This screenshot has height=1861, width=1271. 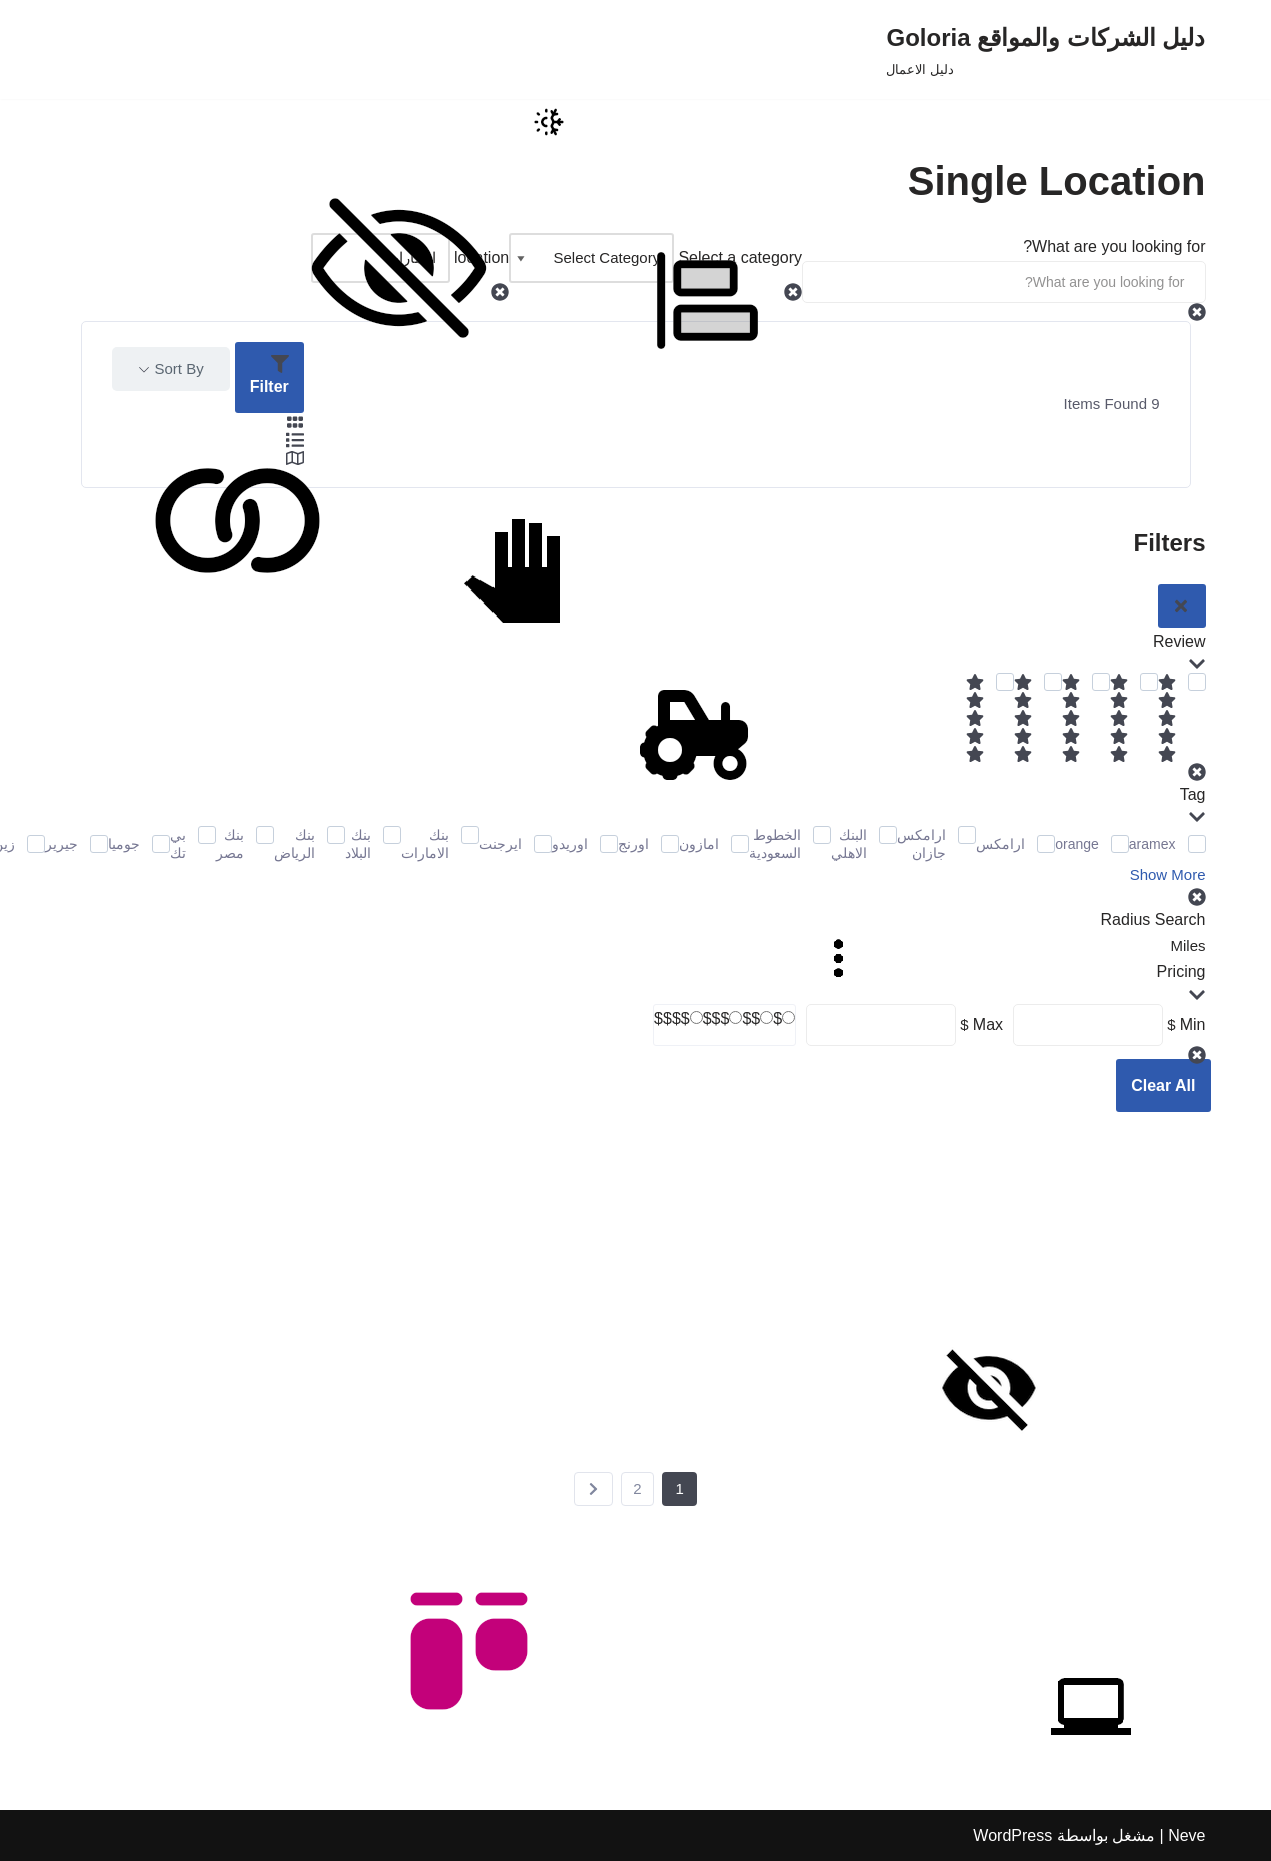 I want to click on stop or pause an action, so click(x=512, y=571).